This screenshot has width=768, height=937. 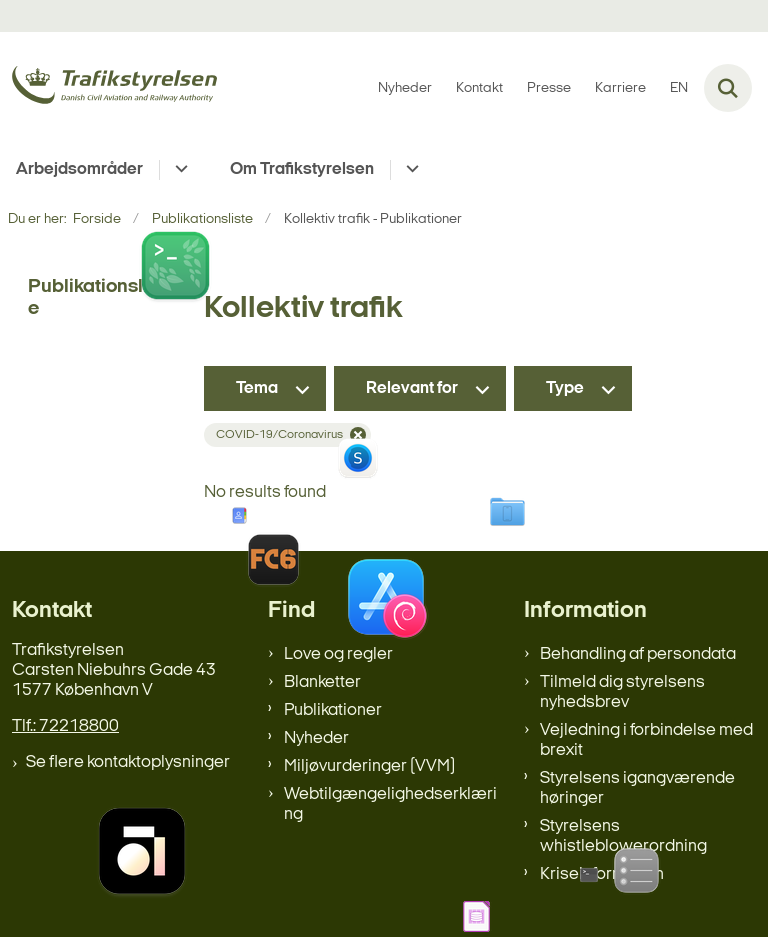 I want to click on launch Far Cry 6 game, so click(x=273, y=559).